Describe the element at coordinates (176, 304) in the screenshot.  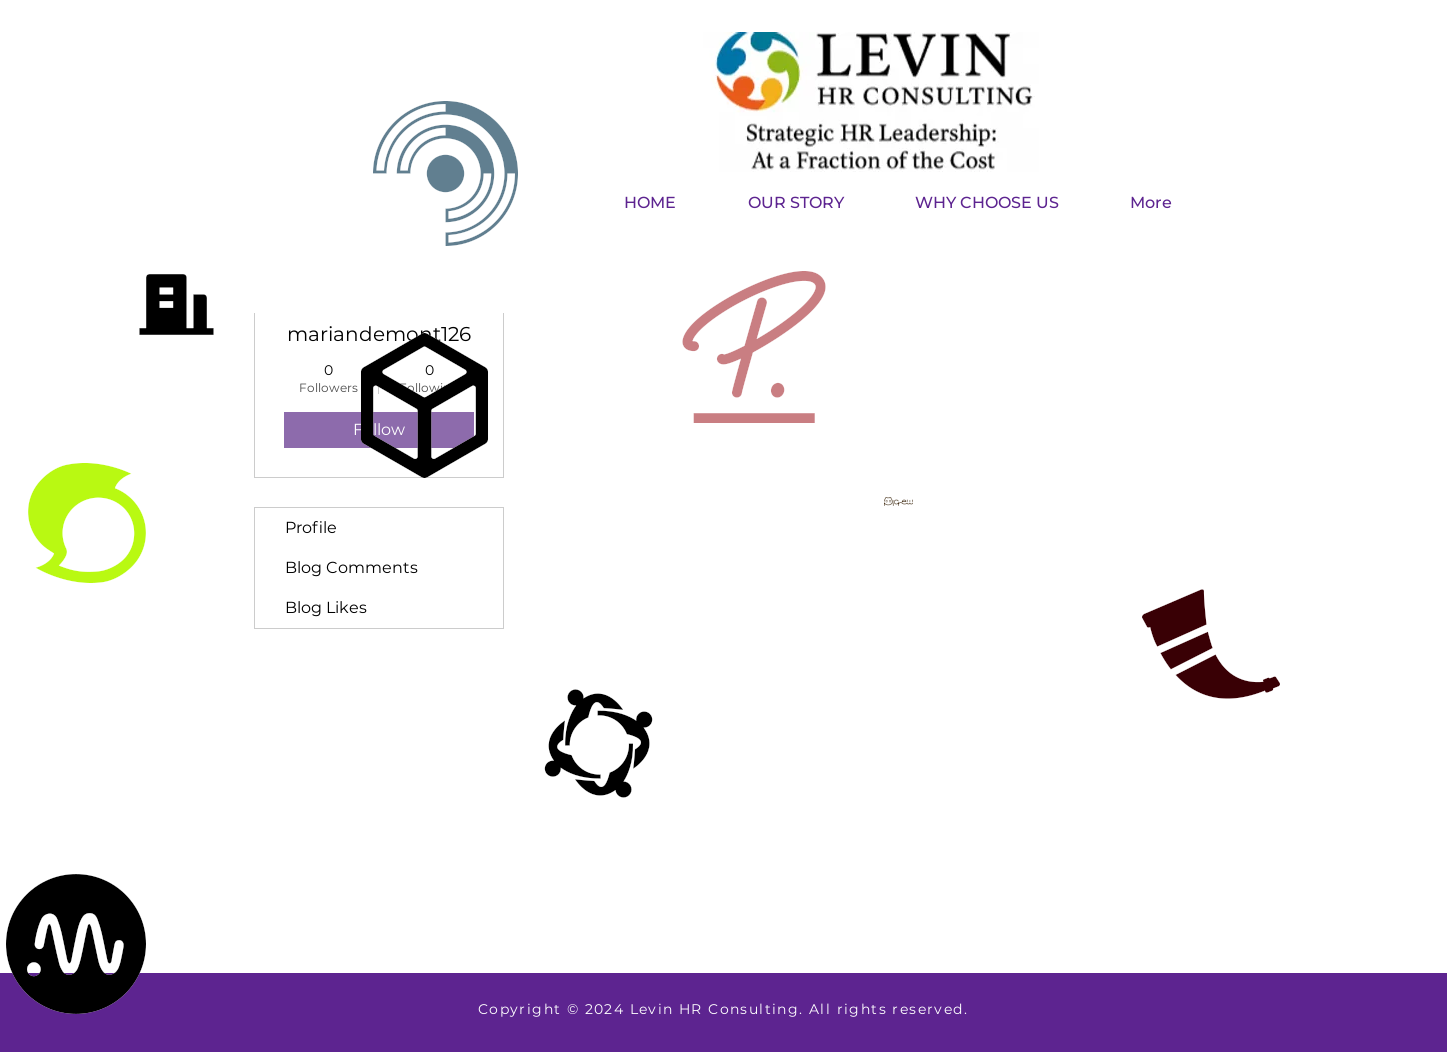
I see `view building or office location` at that location.